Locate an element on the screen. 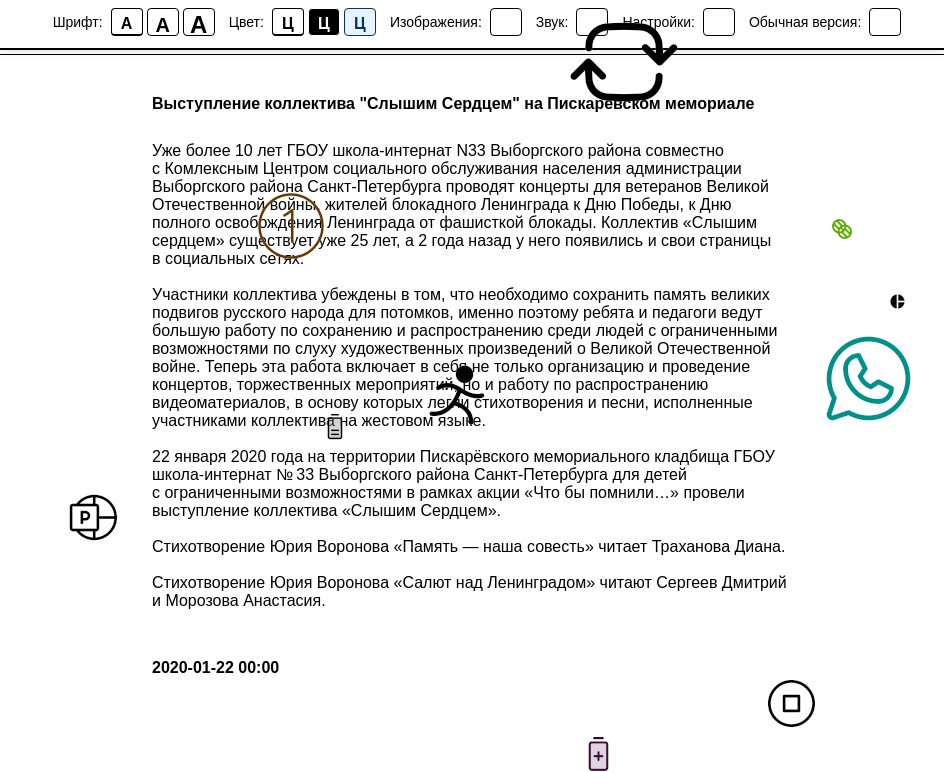 The image size is (944, 772). view data breakdown or statistics is located at coordinates (897, 301).